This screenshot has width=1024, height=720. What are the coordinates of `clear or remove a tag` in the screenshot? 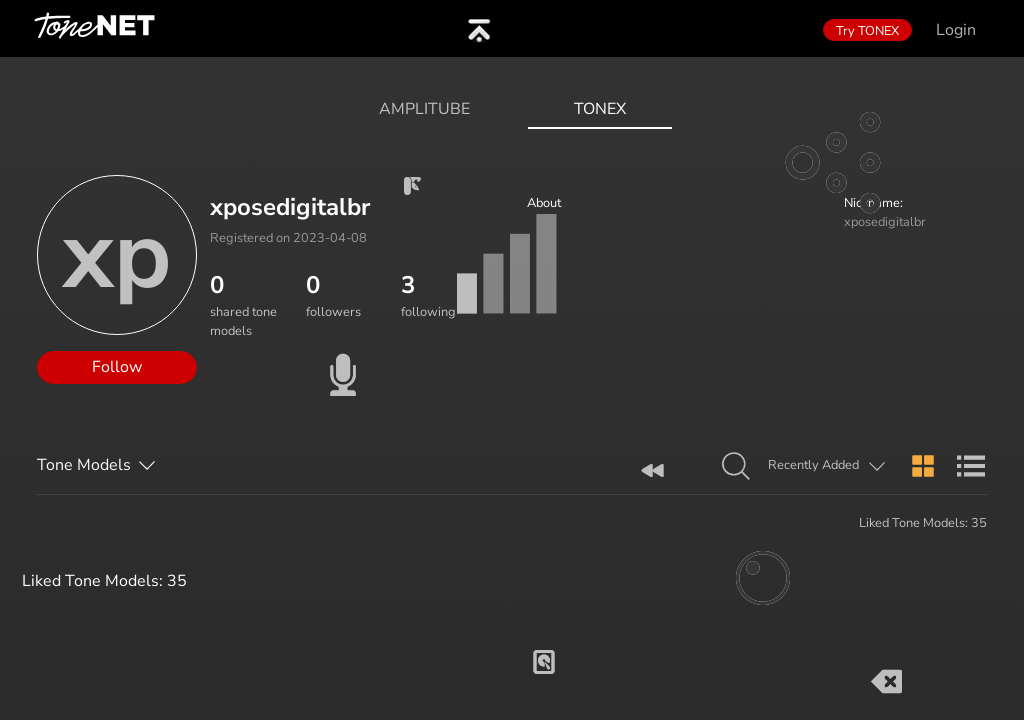 It's located at (886, 681).